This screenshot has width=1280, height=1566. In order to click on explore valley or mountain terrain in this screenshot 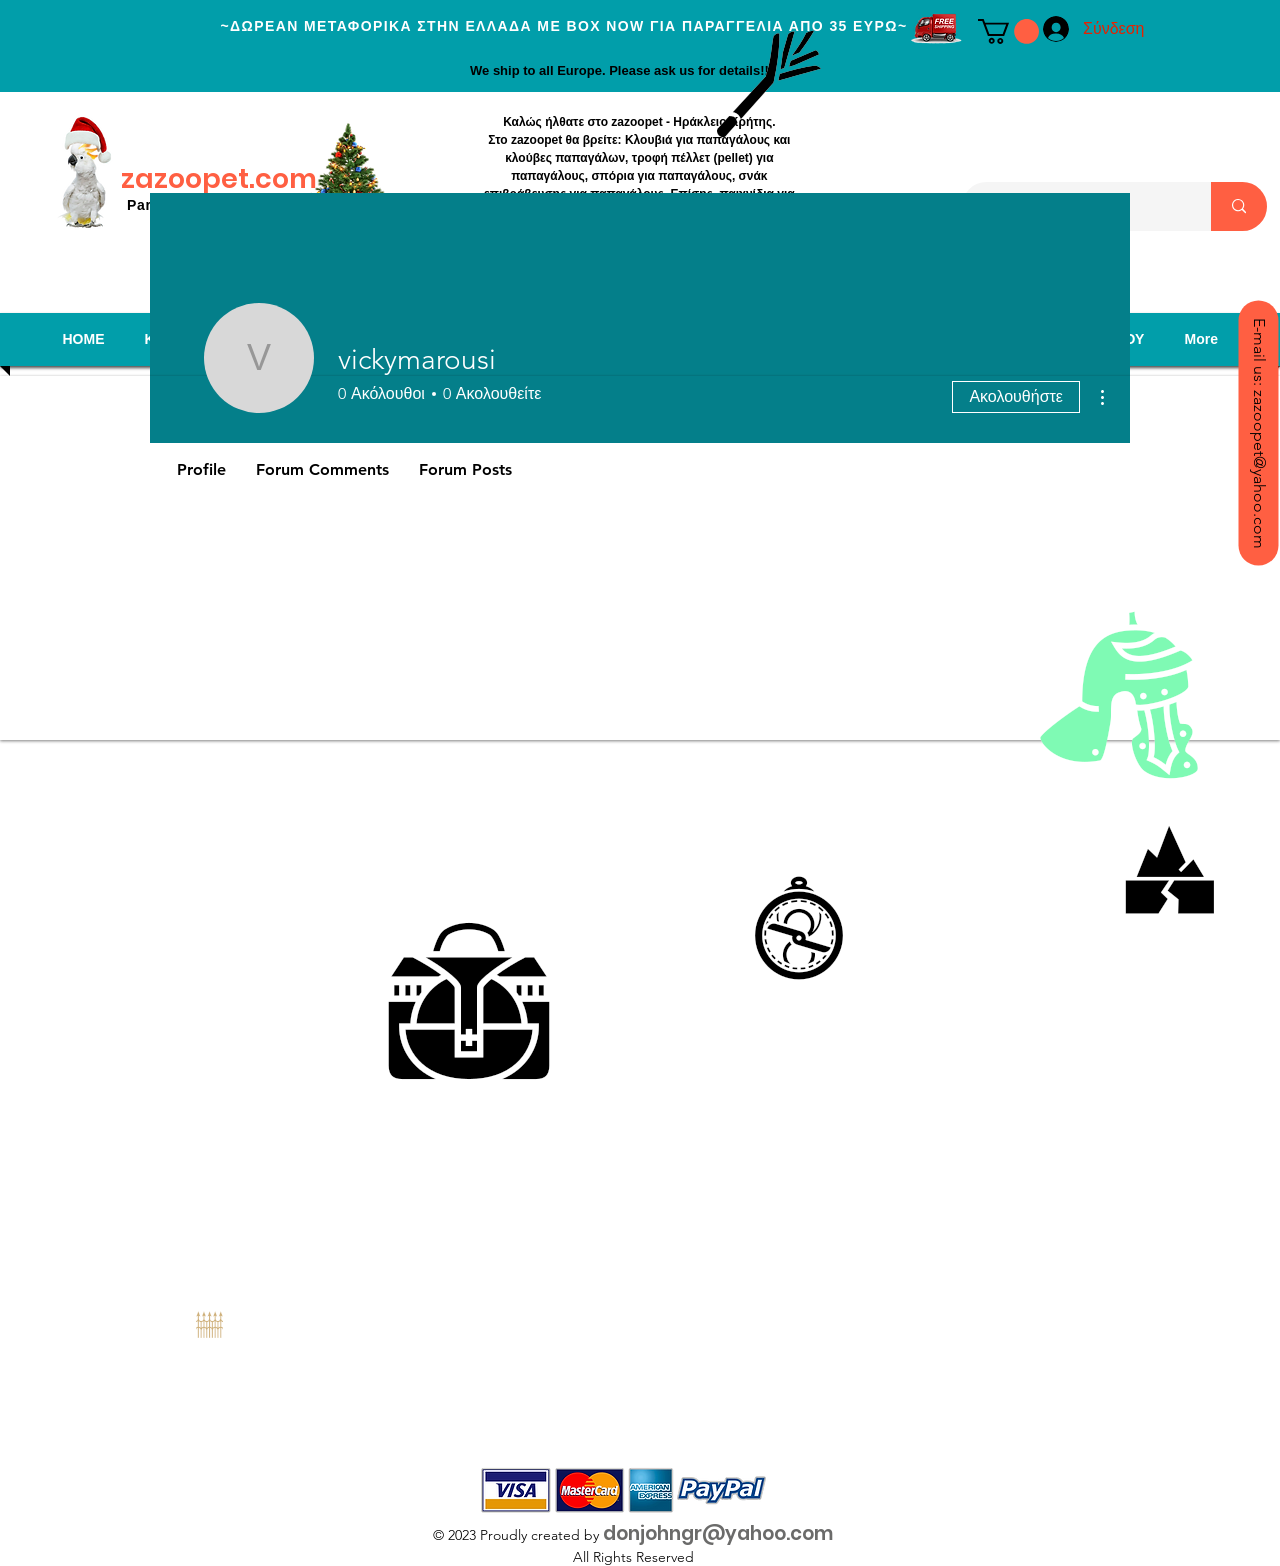, I will do `click(1169, 869)`.